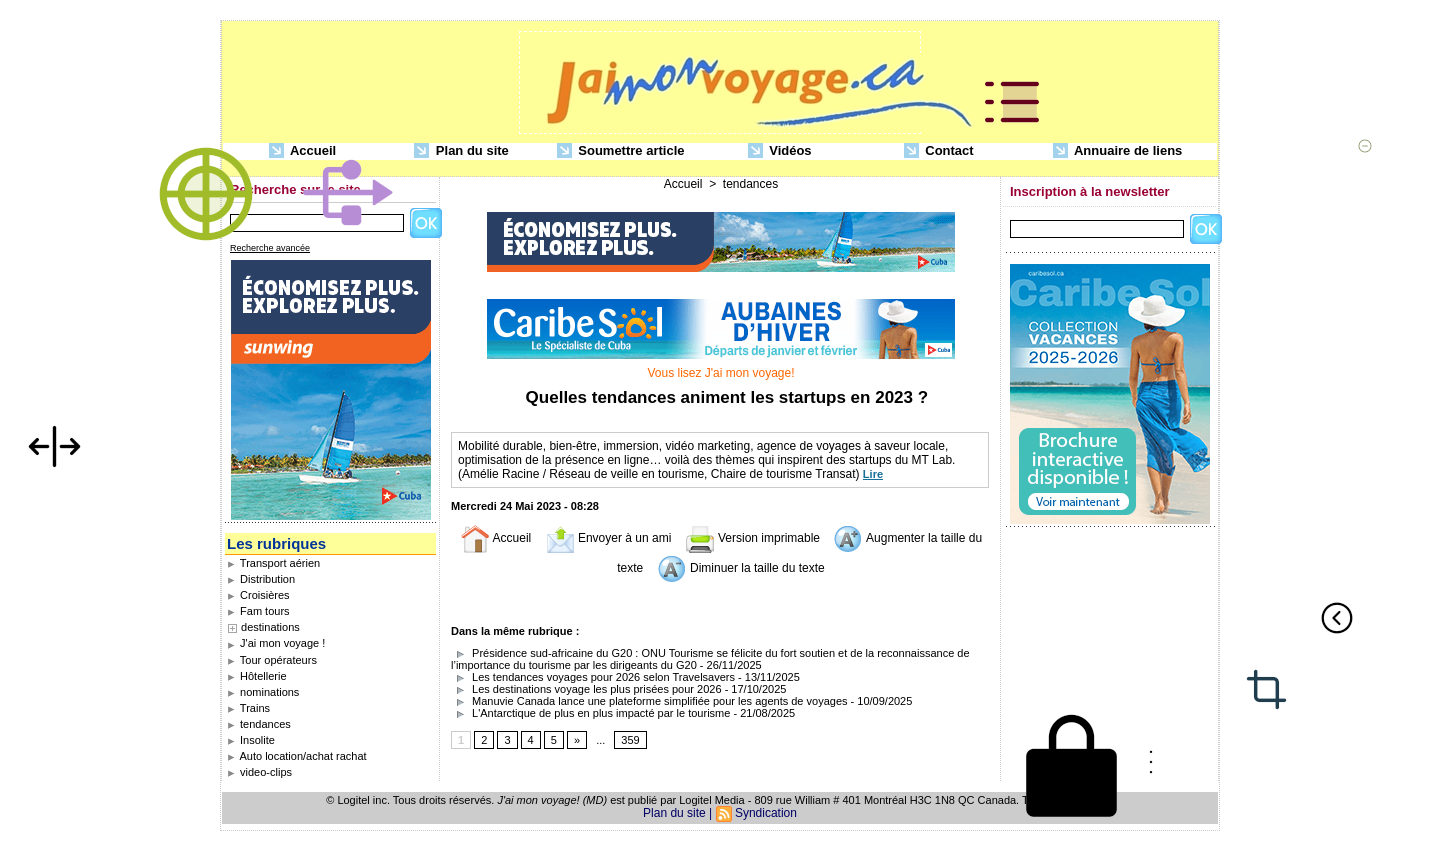  Describe the element at coordinates (348, 192) in the screenshot. I see `connect a usb device` at that location.